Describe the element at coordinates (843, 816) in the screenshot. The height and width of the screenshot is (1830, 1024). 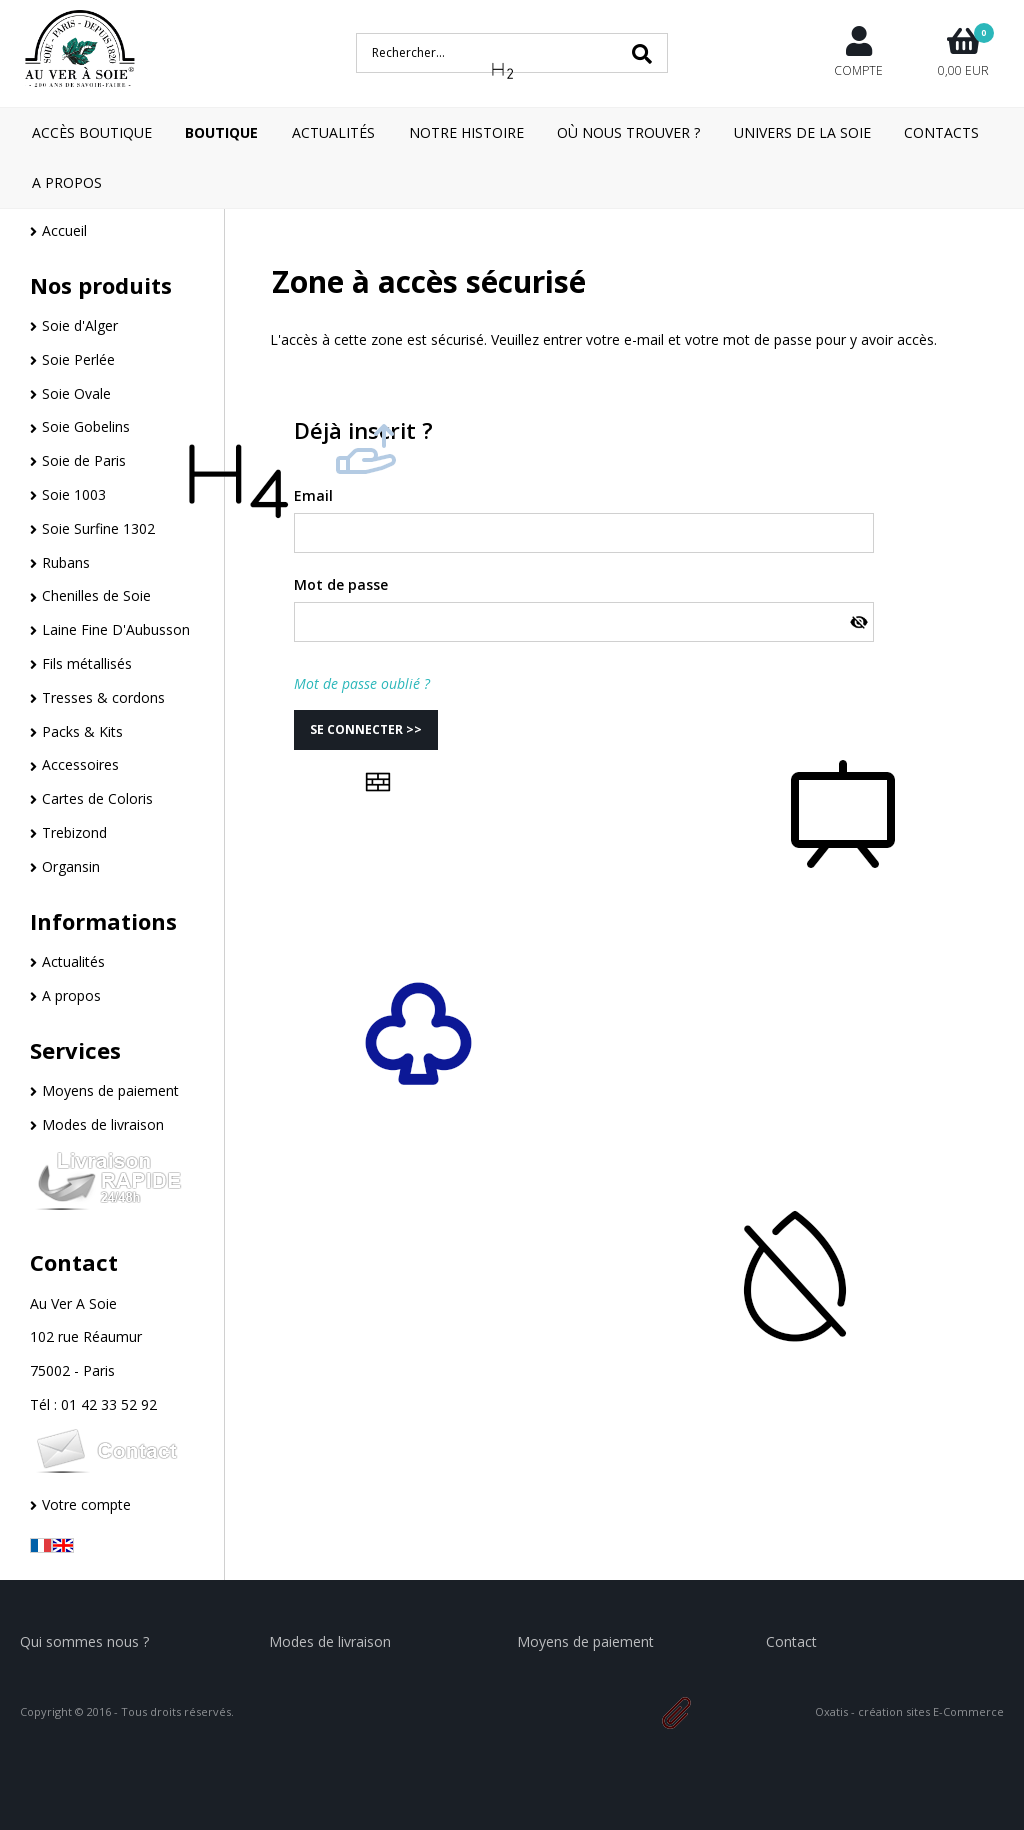
I see `start a presentation or slideshow` at that location.